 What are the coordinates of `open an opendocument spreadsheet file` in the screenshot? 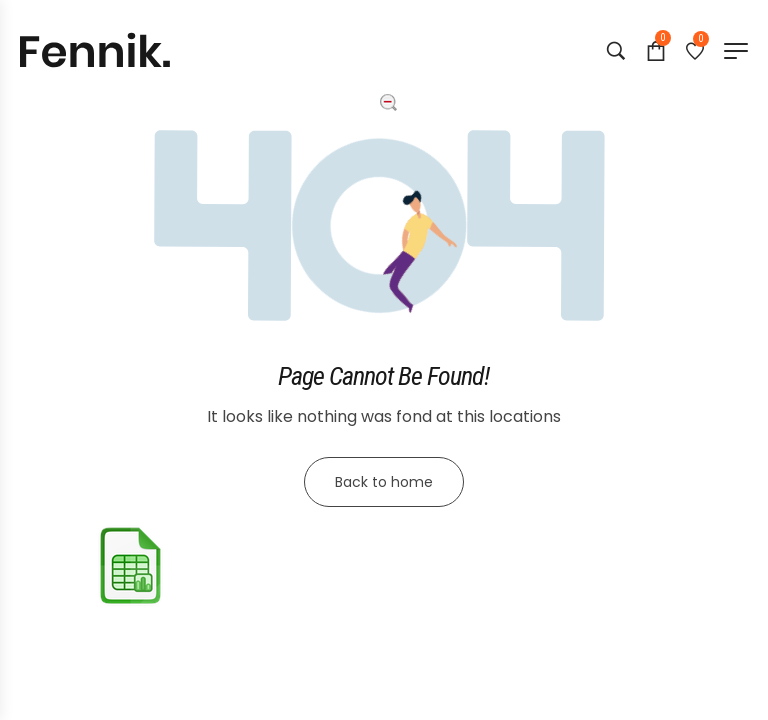 It's located at (130, 565).